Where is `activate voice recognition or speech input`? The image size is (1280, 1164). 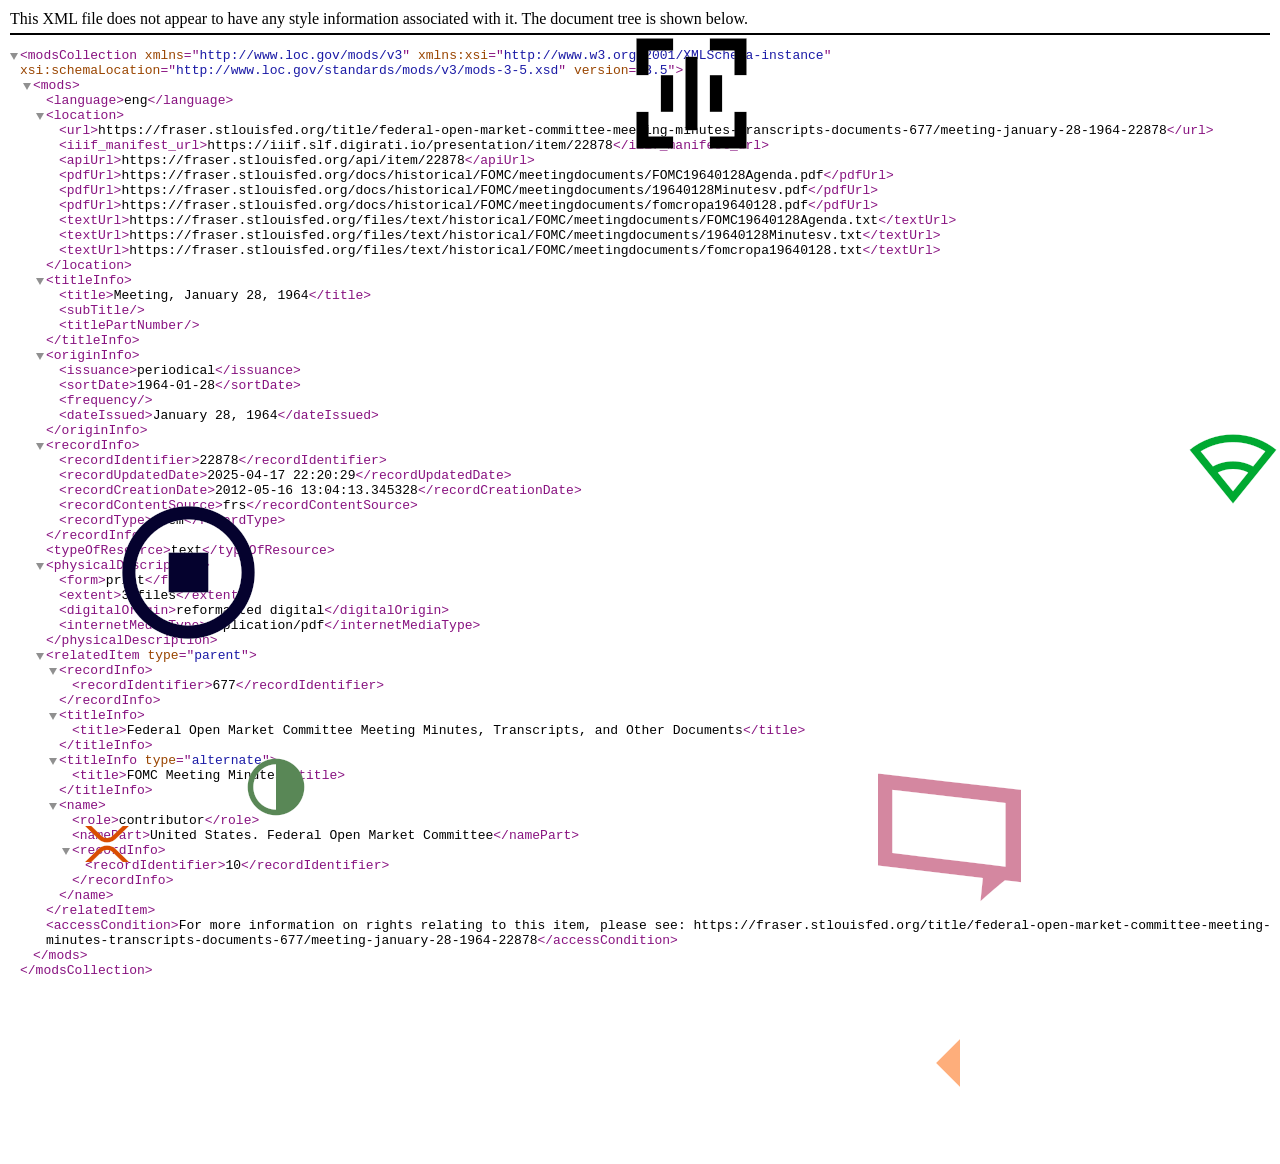 activate voice recognition or speech input is located at coordinates (691, 93).